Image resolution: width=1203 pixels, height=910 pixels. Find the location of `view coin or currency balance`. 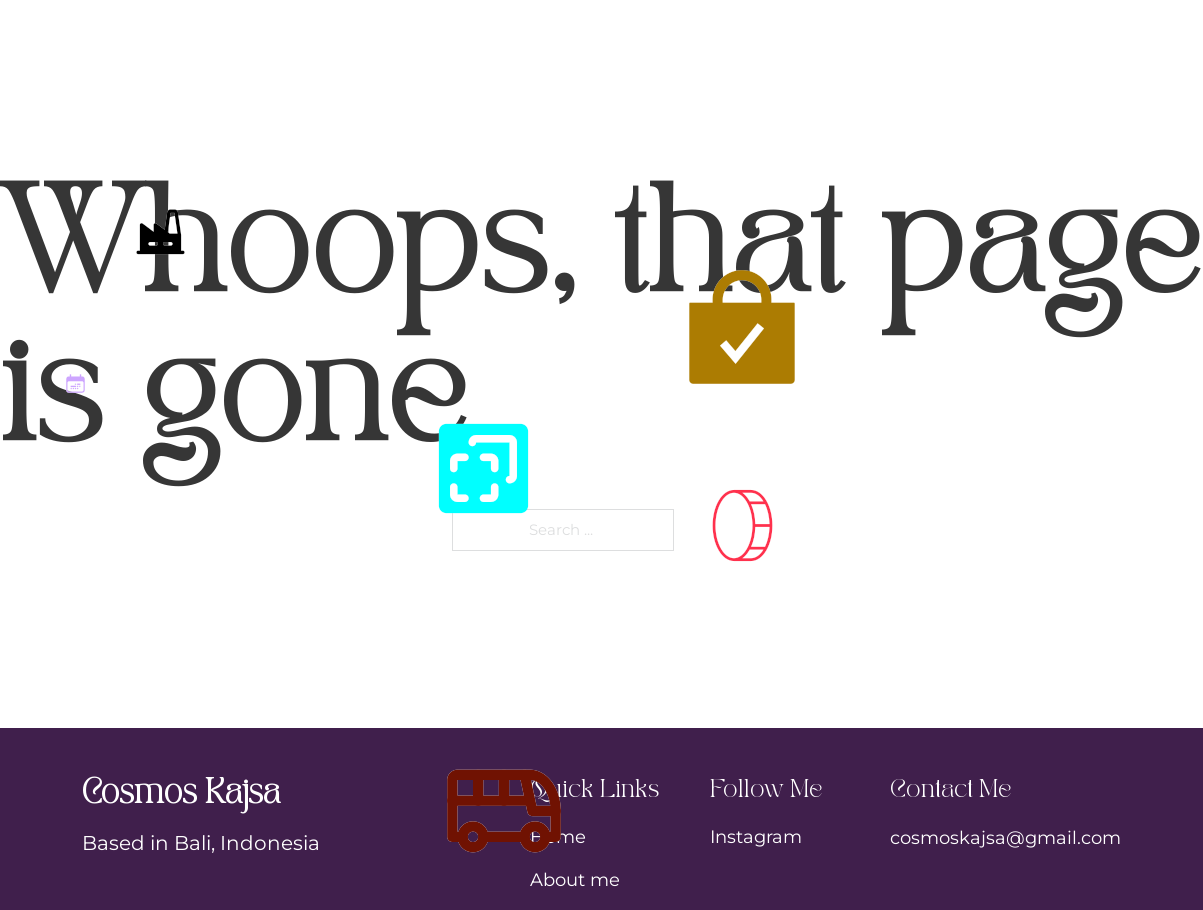

view coin or currency balance is located at coordinates (742, 525).